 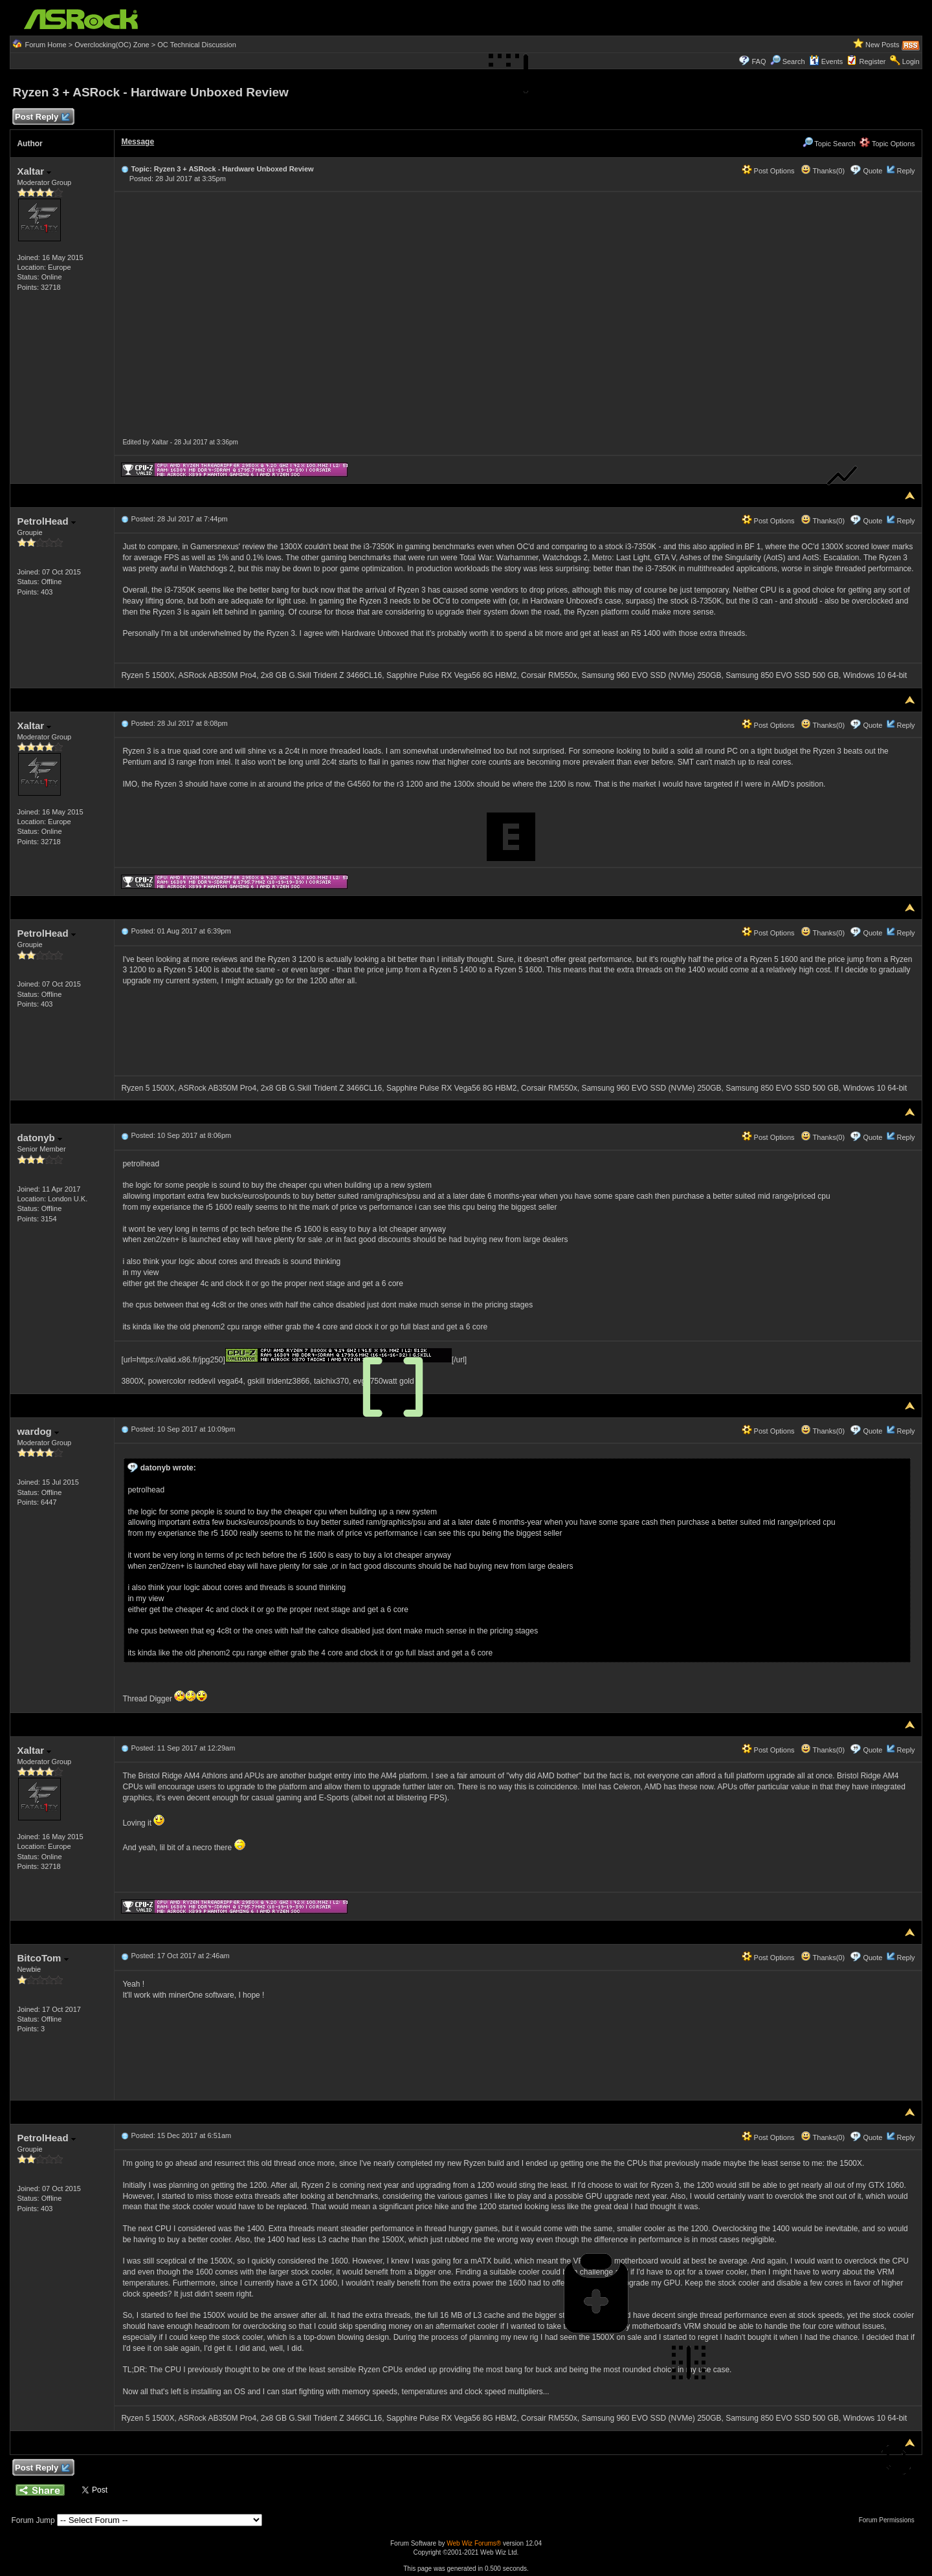 I want to click on indicates explicit content warning, so click(x=511, y=836).